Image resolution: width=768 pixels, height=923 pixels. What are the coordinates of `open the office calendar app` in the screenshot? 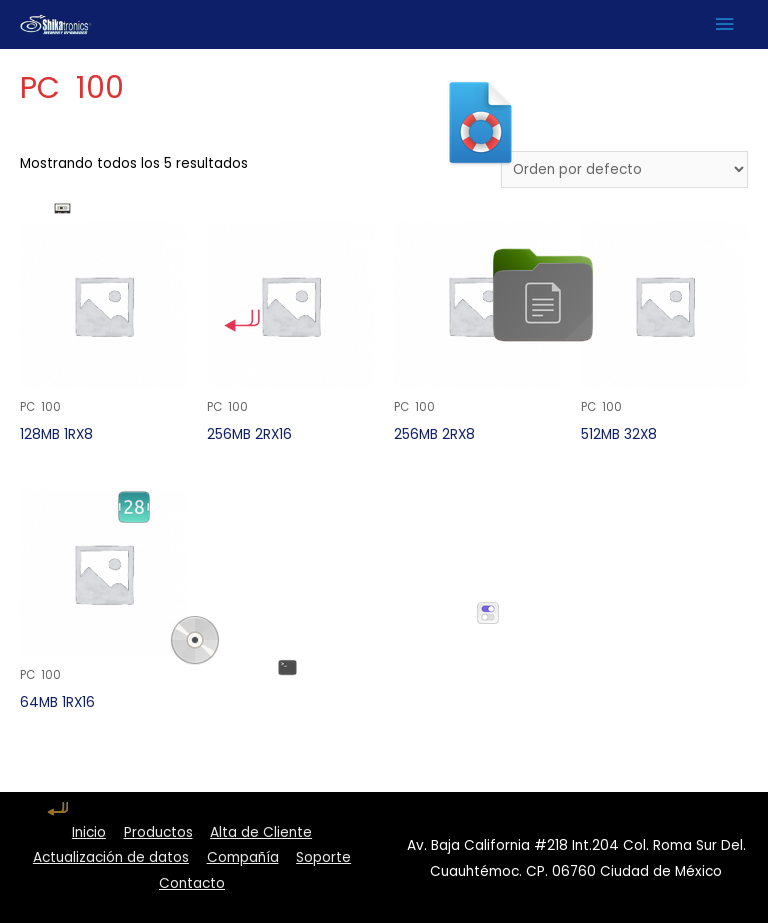 It's located at (134, 507).